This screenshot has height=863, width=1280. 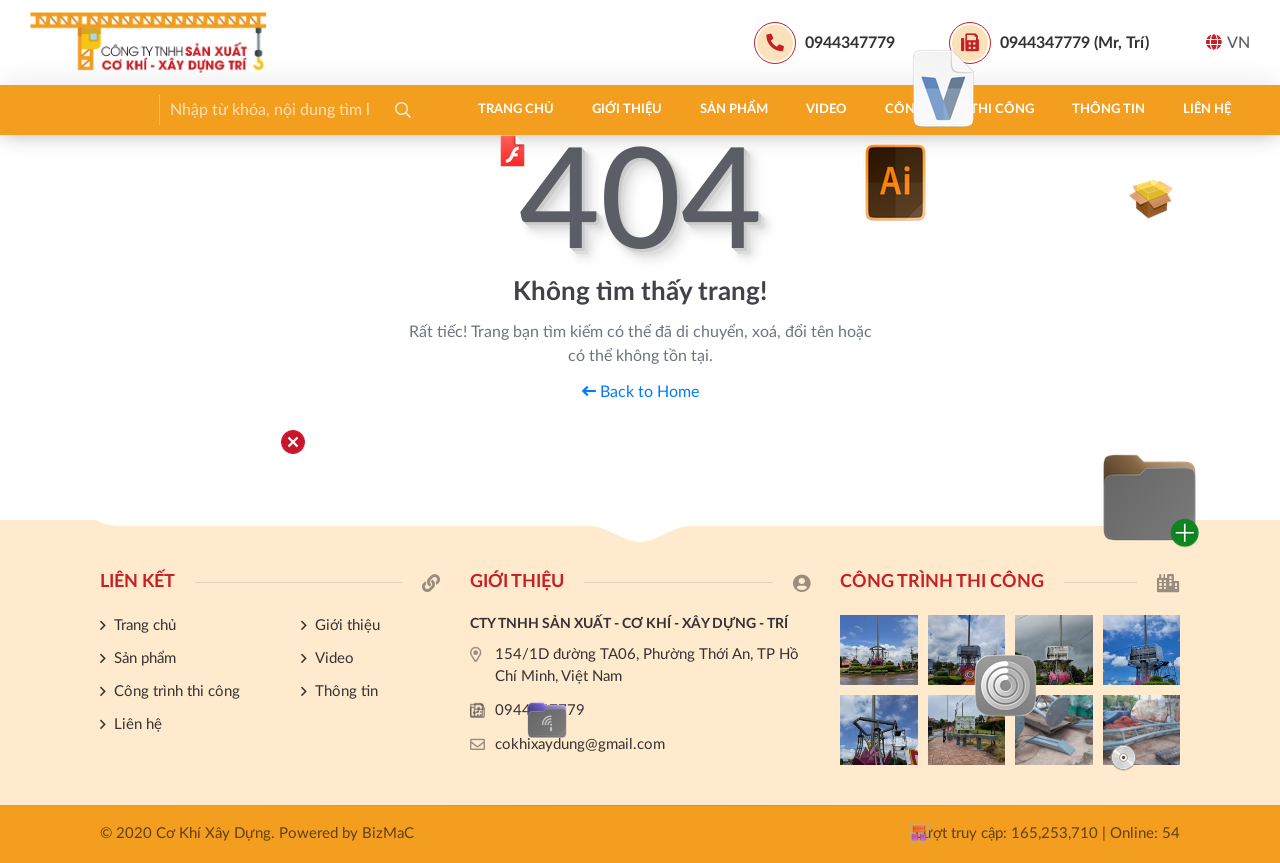 What do you see at coordinates (512, 151) in the screenshot?
I see `flash video file type indicator` at bounding box center [512, 151].